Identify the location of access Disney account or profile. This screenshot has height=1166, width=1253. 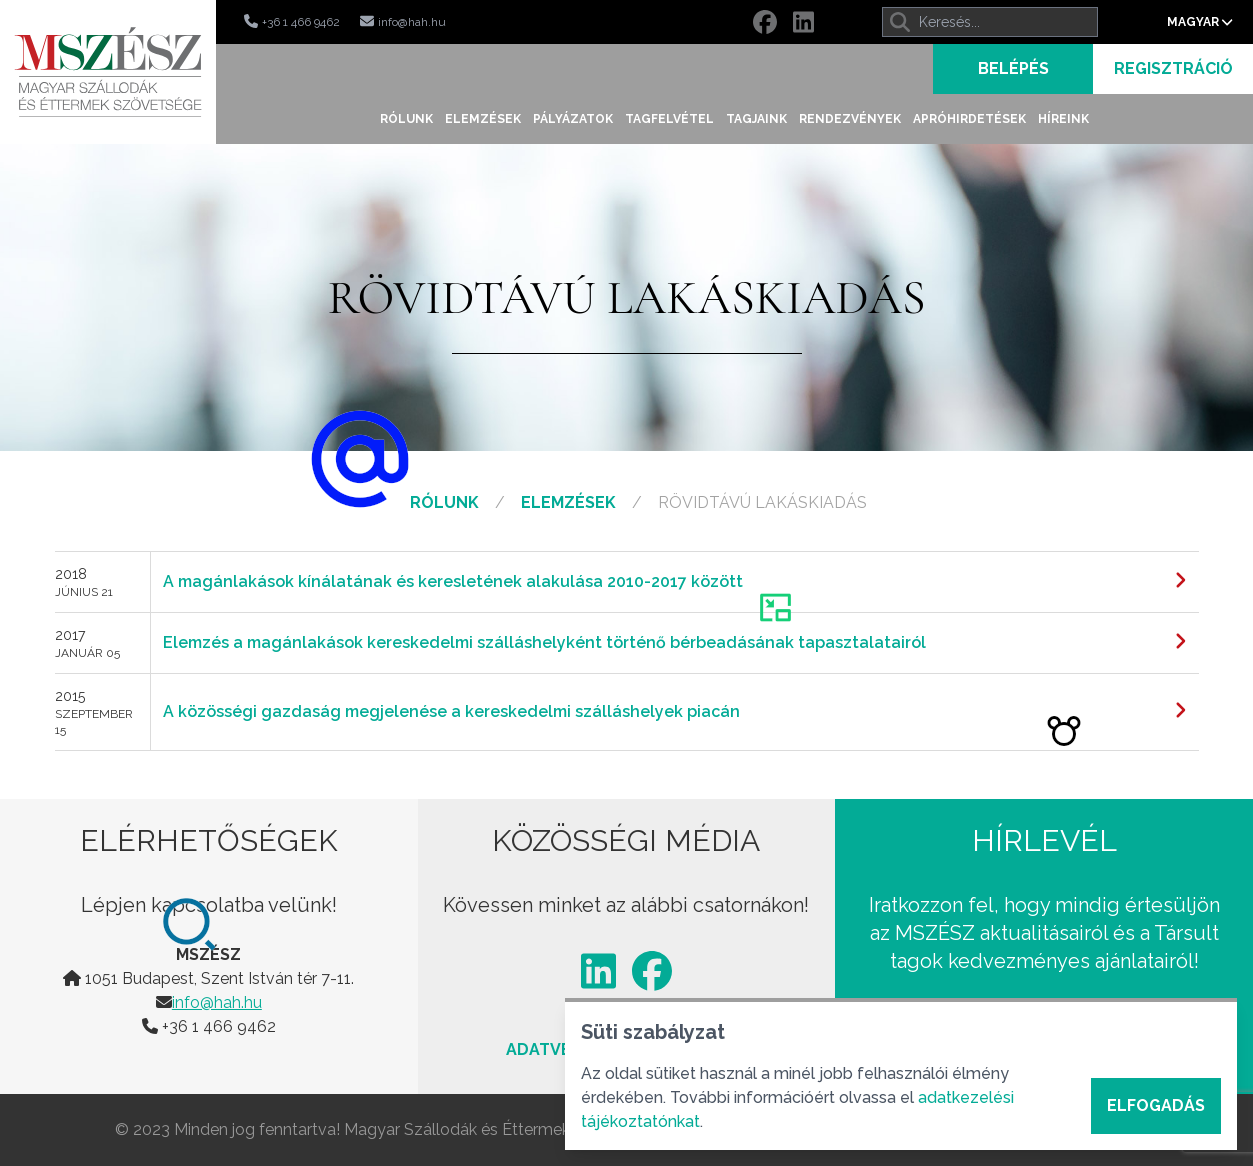
(1064, 731).